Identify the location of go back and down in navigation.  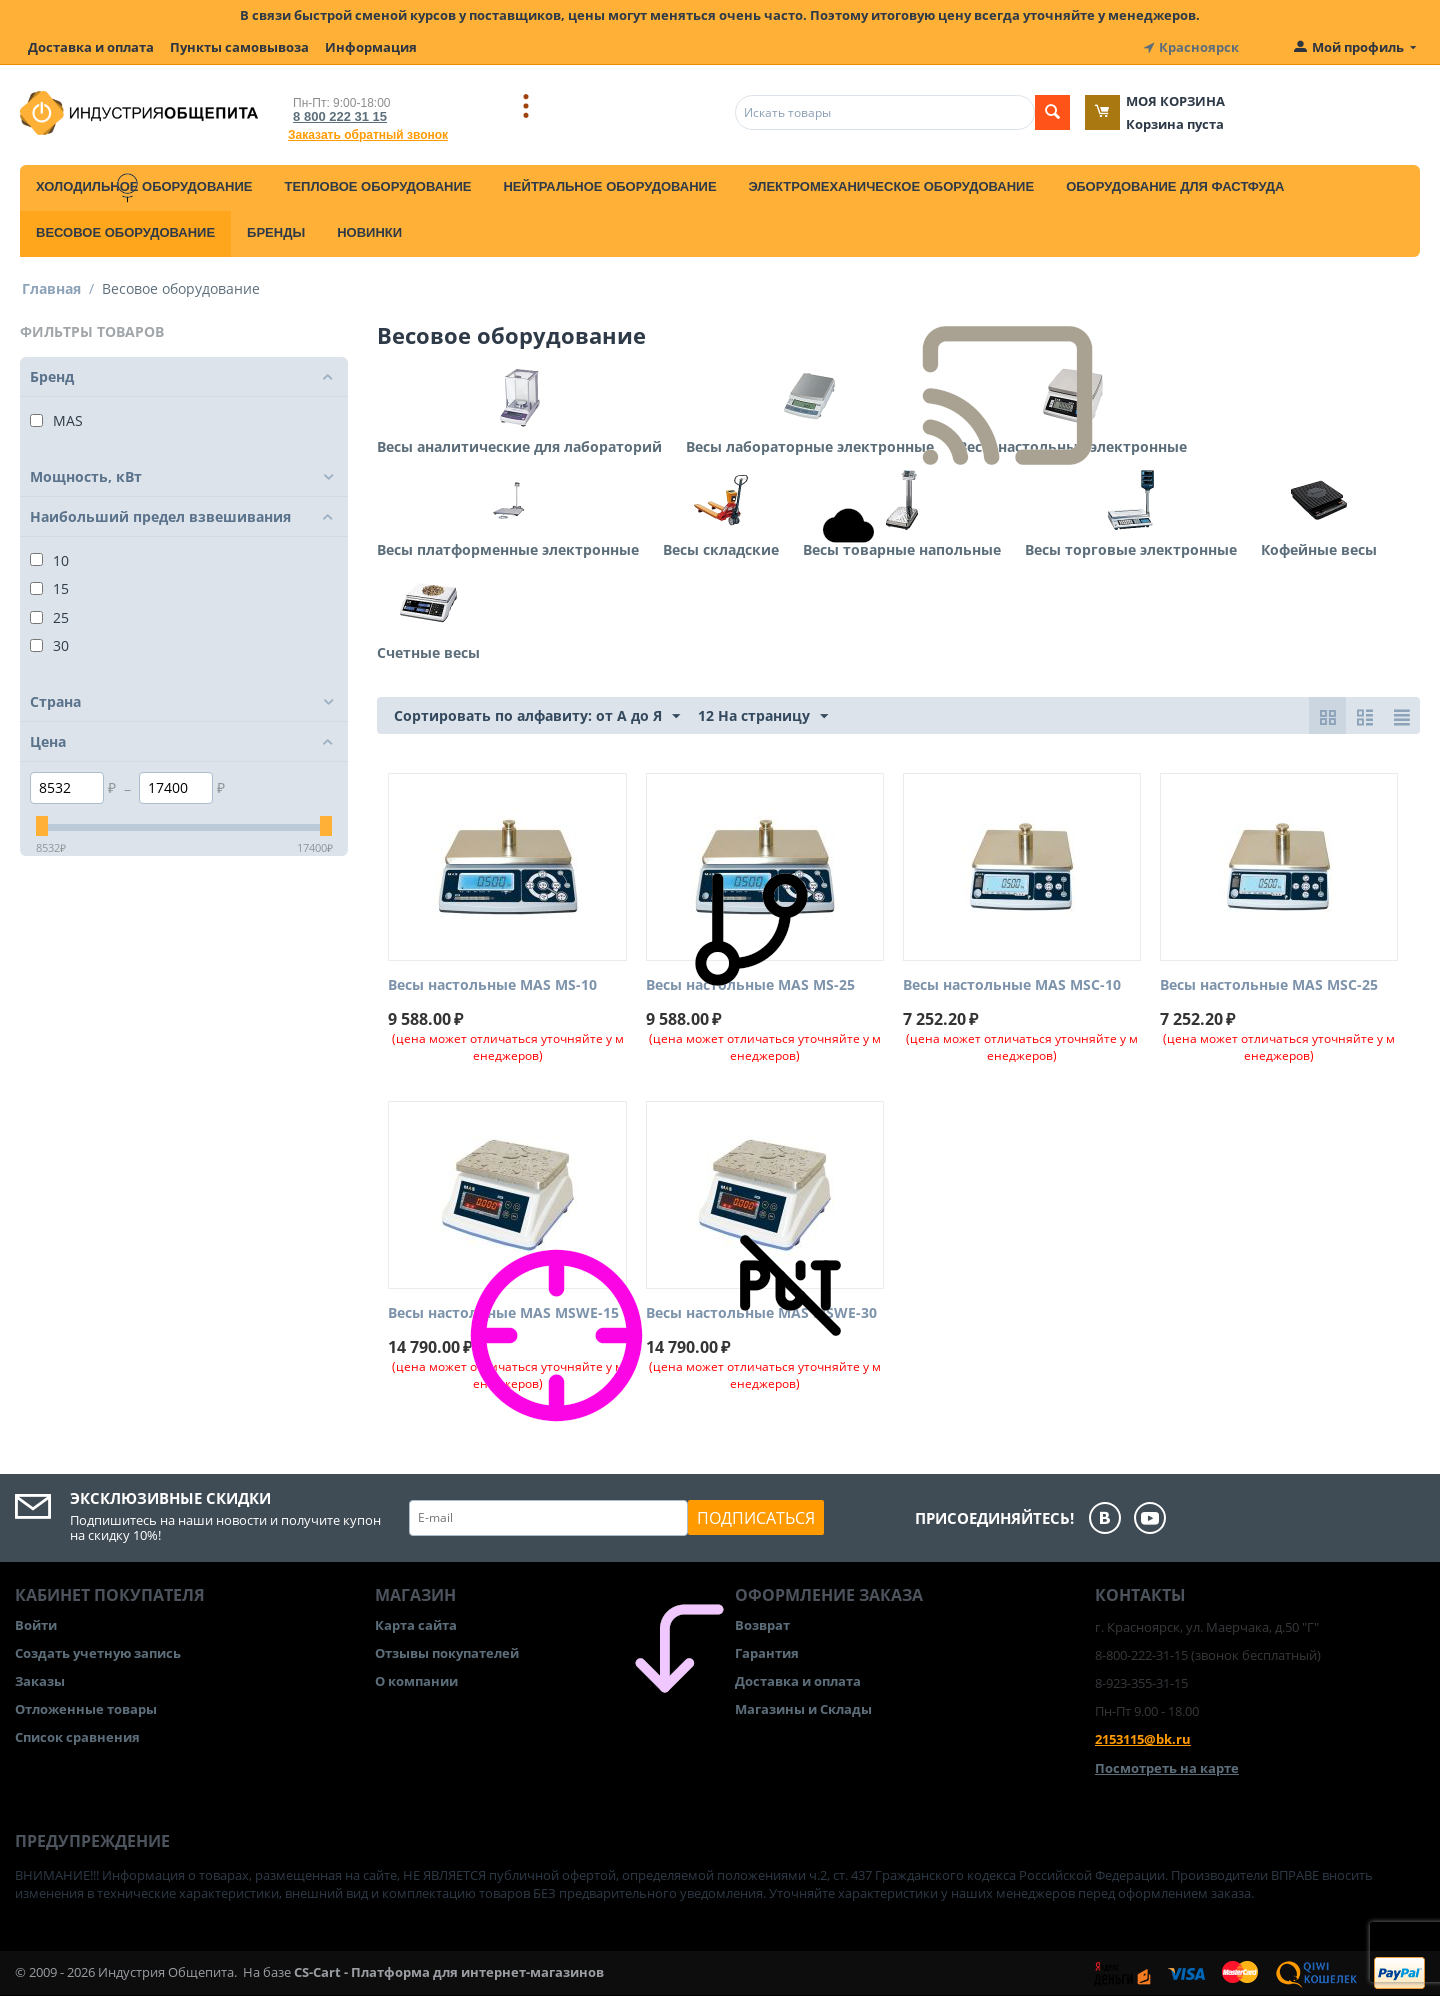
(679, 1648).